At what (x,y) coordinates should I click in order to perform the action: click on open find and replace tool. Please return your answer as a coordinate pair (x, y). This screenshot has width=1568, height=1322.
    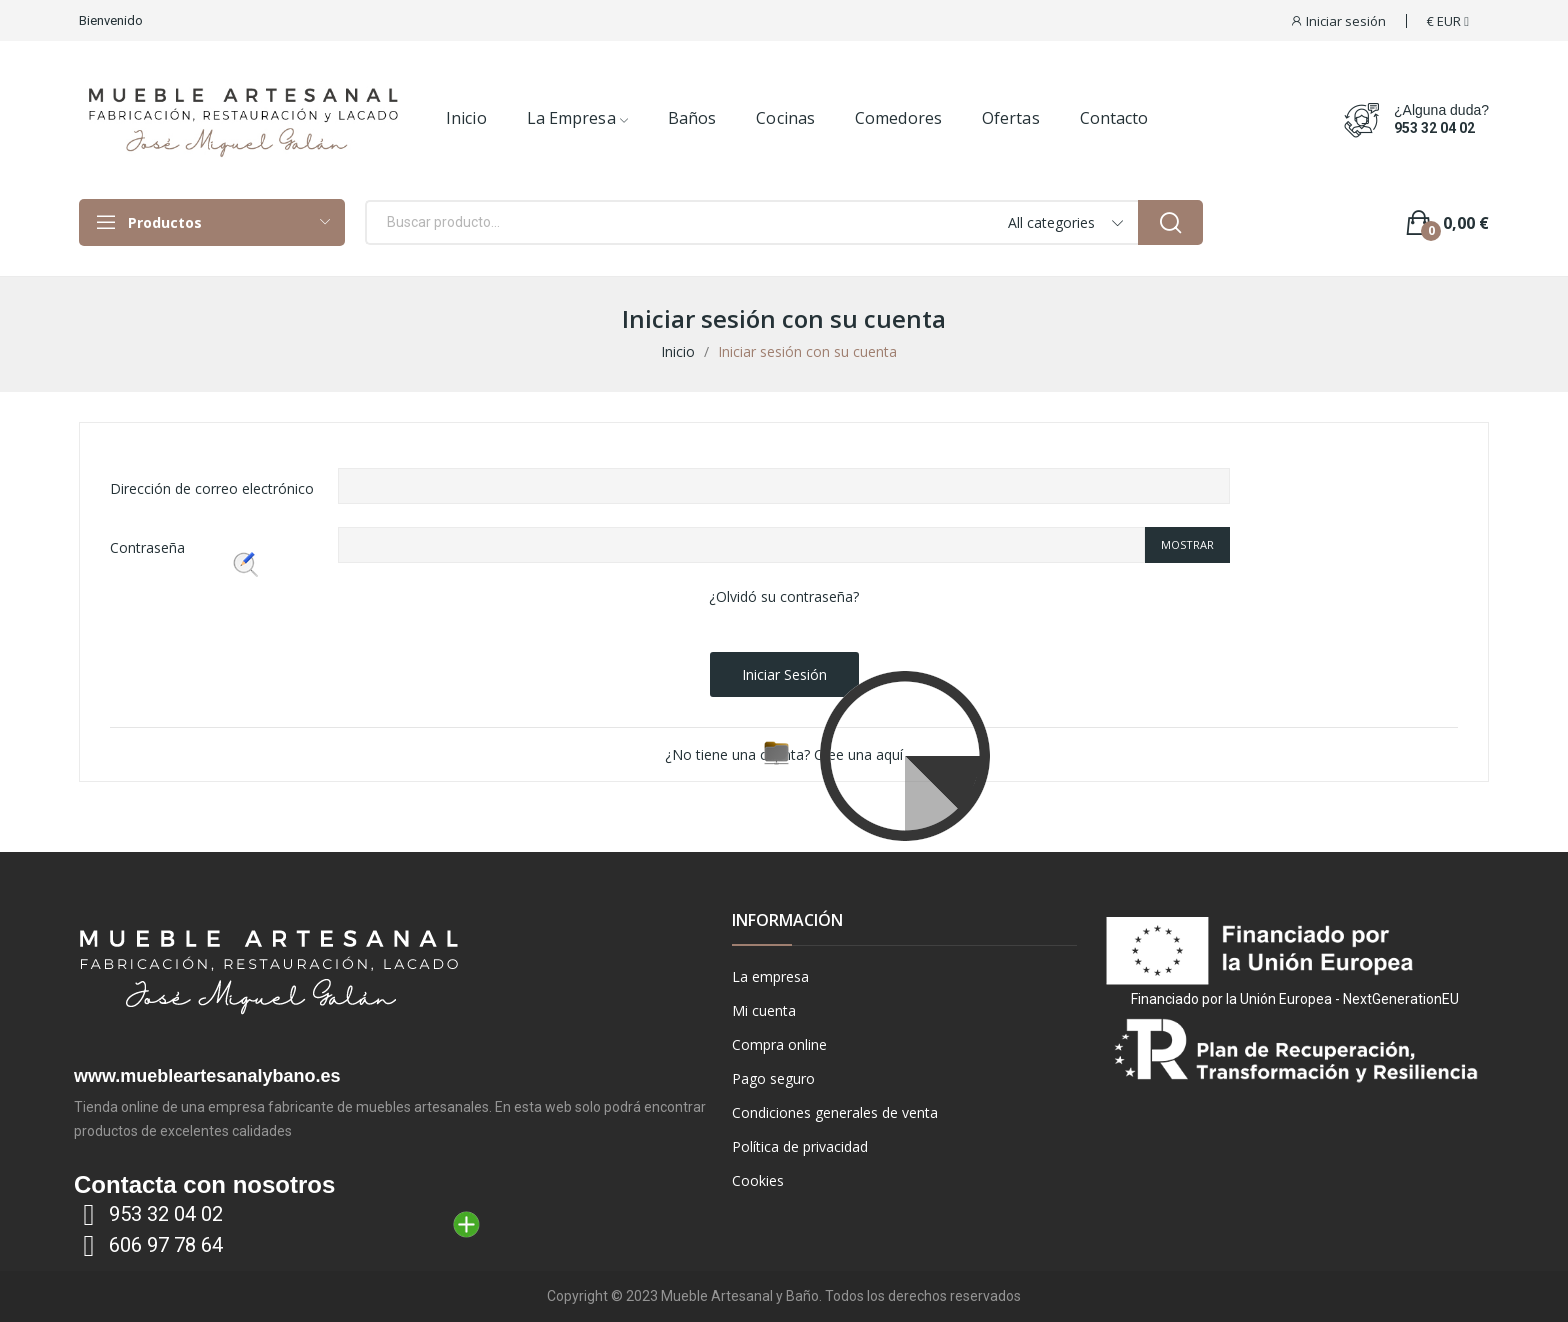
    Looking at the image, I should click on (245, 564).